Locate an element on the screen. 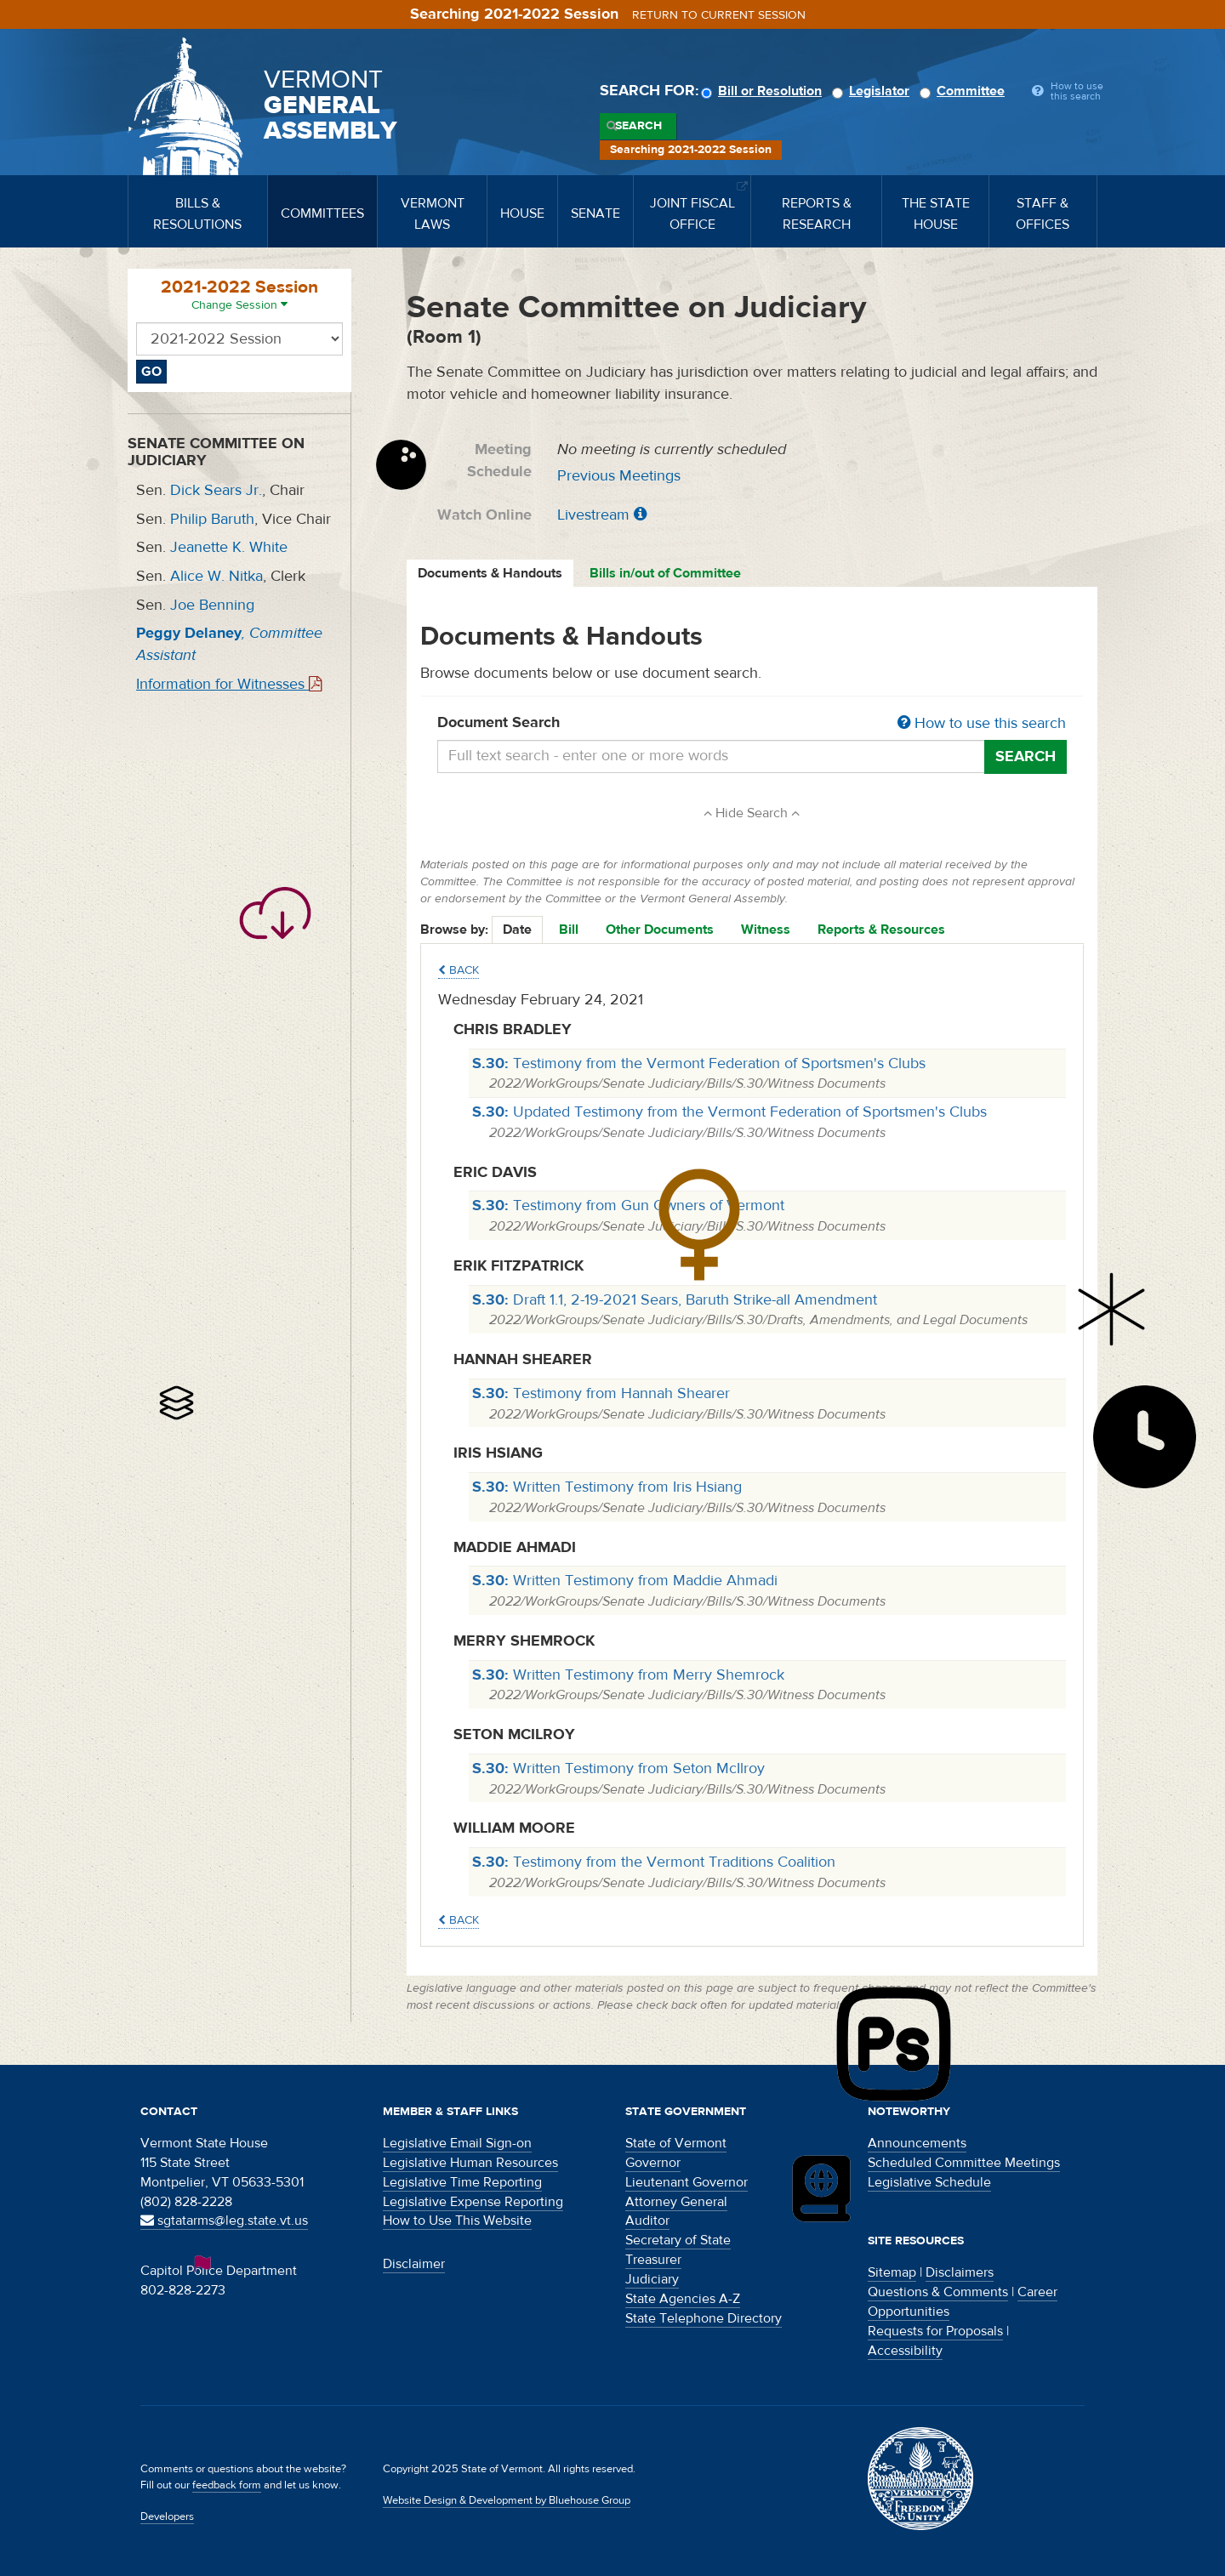 This screenshot has height=2576, width=1225. indicates a required field in a form is located at coordinates (1111, 1309).